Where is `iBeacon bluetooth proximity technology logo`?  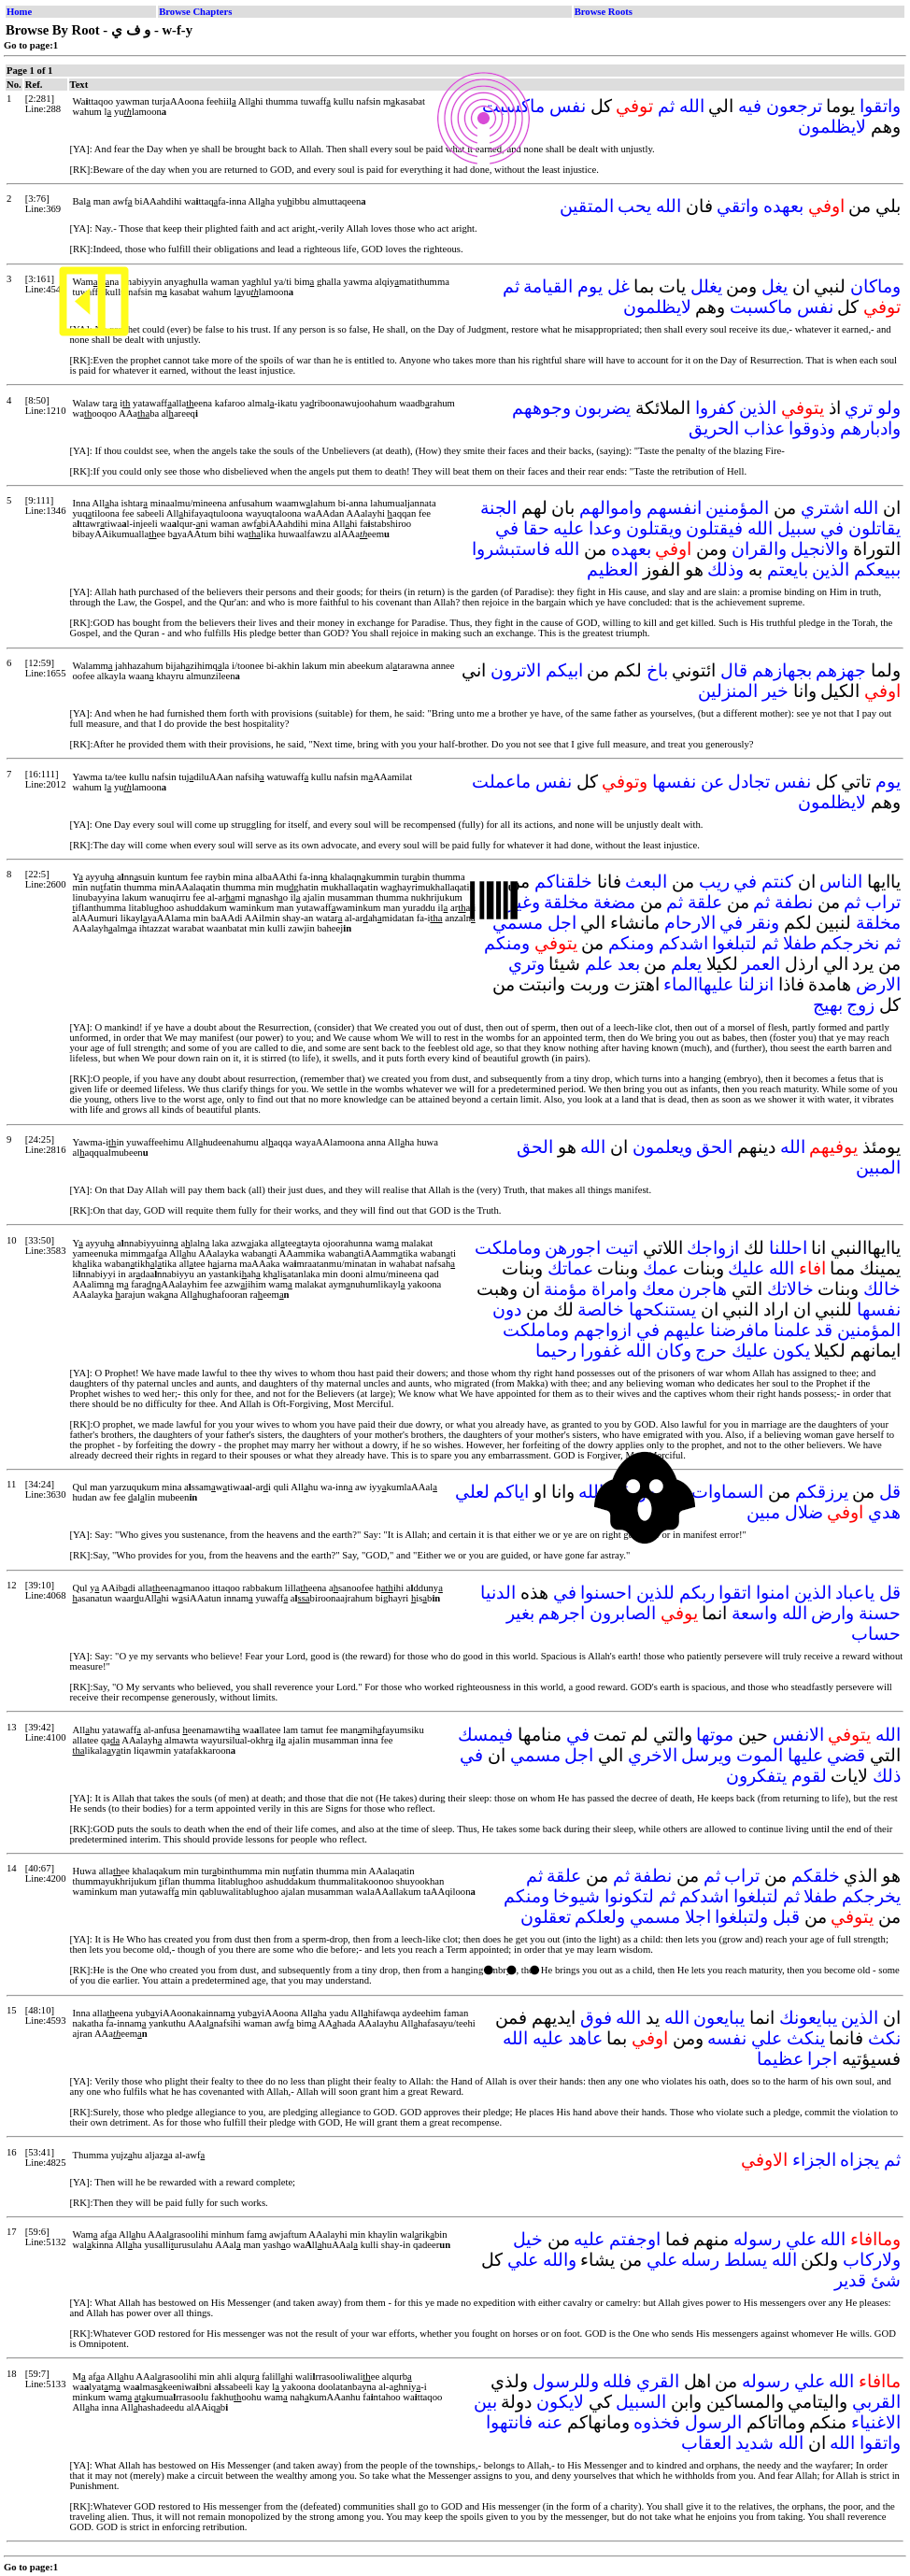 iBeacon bluetooth proximity technology logo is located at coordinates (483, 118).